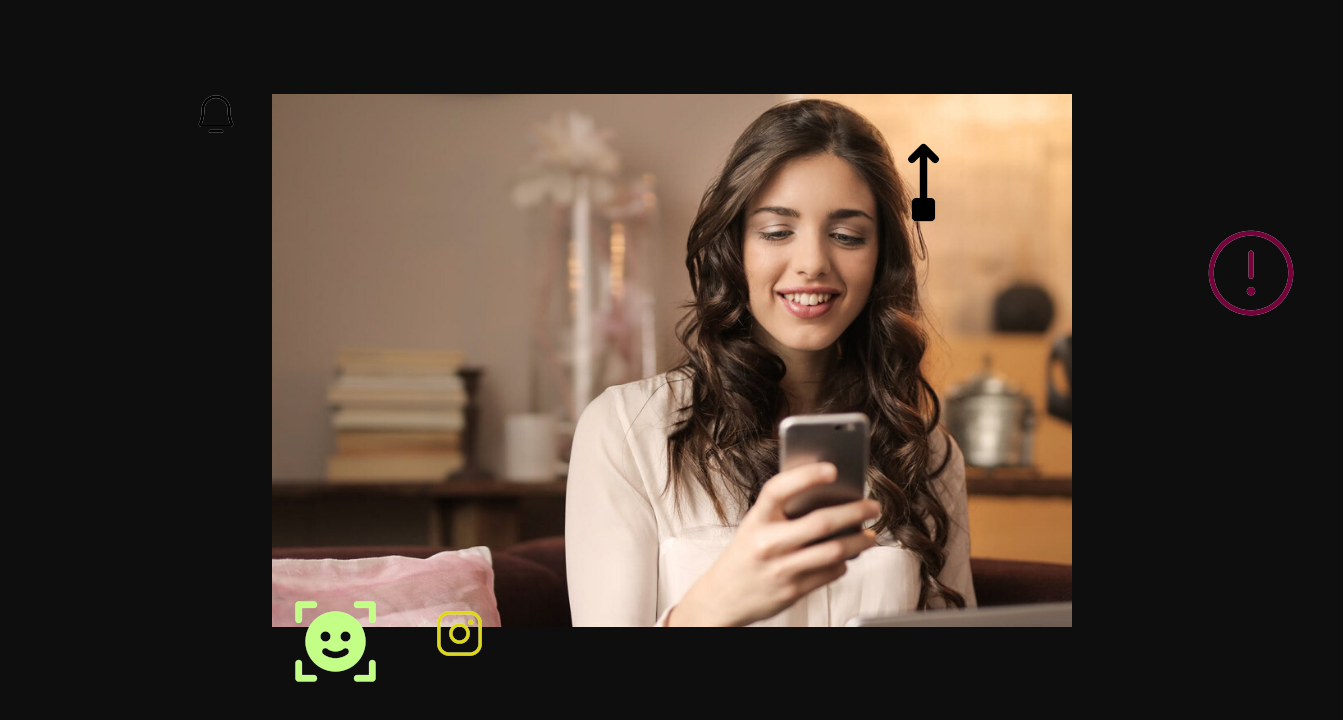  What do you see at coordinates (923, 182) in the screenshot?
I see `upload a file or content` at bounding box center [923, 182].